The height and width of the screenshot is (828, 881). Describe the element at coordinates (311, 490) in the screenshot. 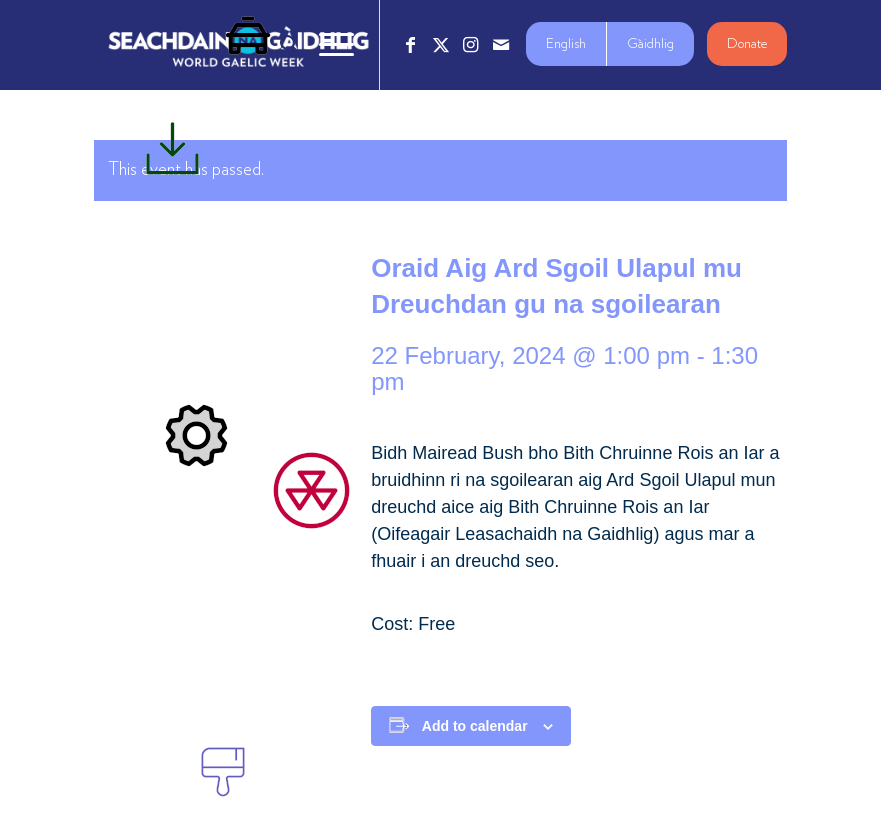

I see `fallout shelter location indicator` at that location.